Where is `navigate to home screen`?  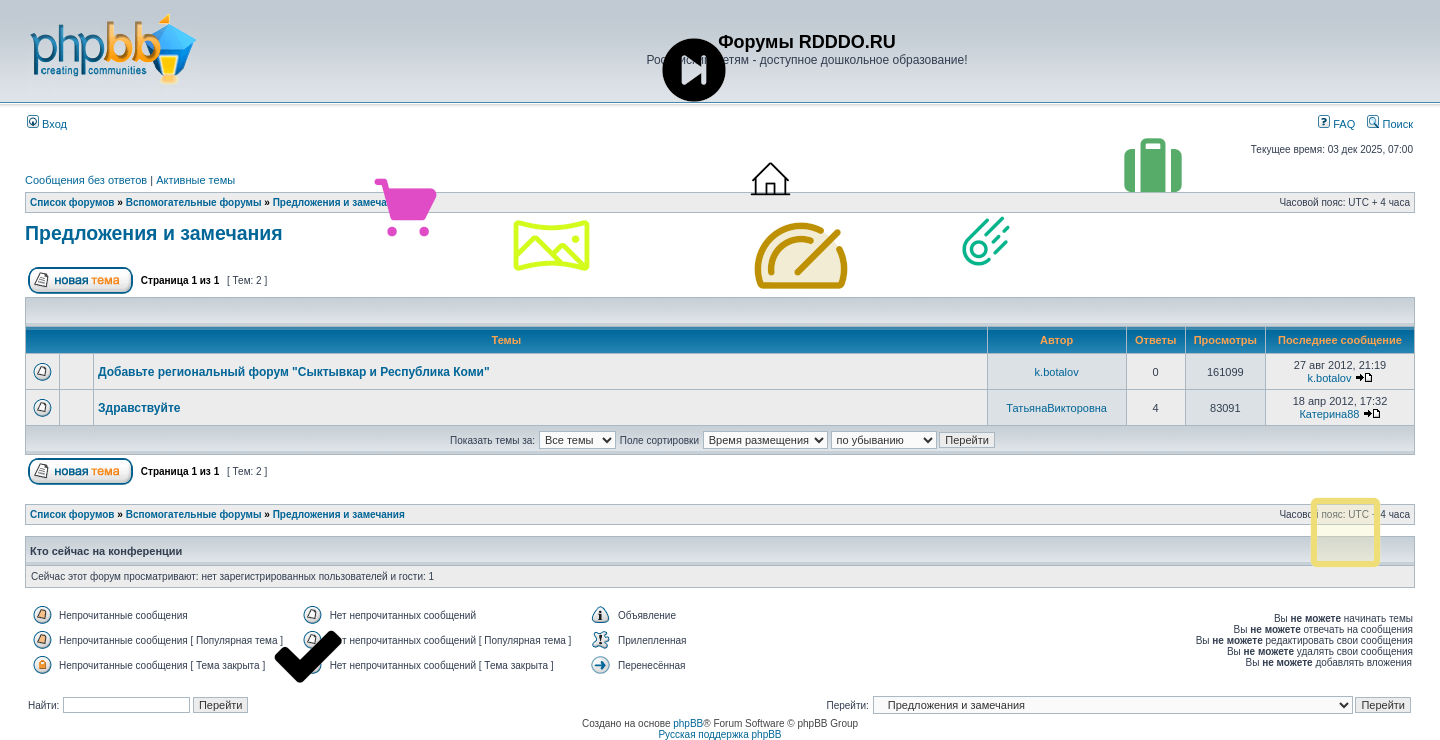 navigate to home screen is located at coordinates (770, 179).